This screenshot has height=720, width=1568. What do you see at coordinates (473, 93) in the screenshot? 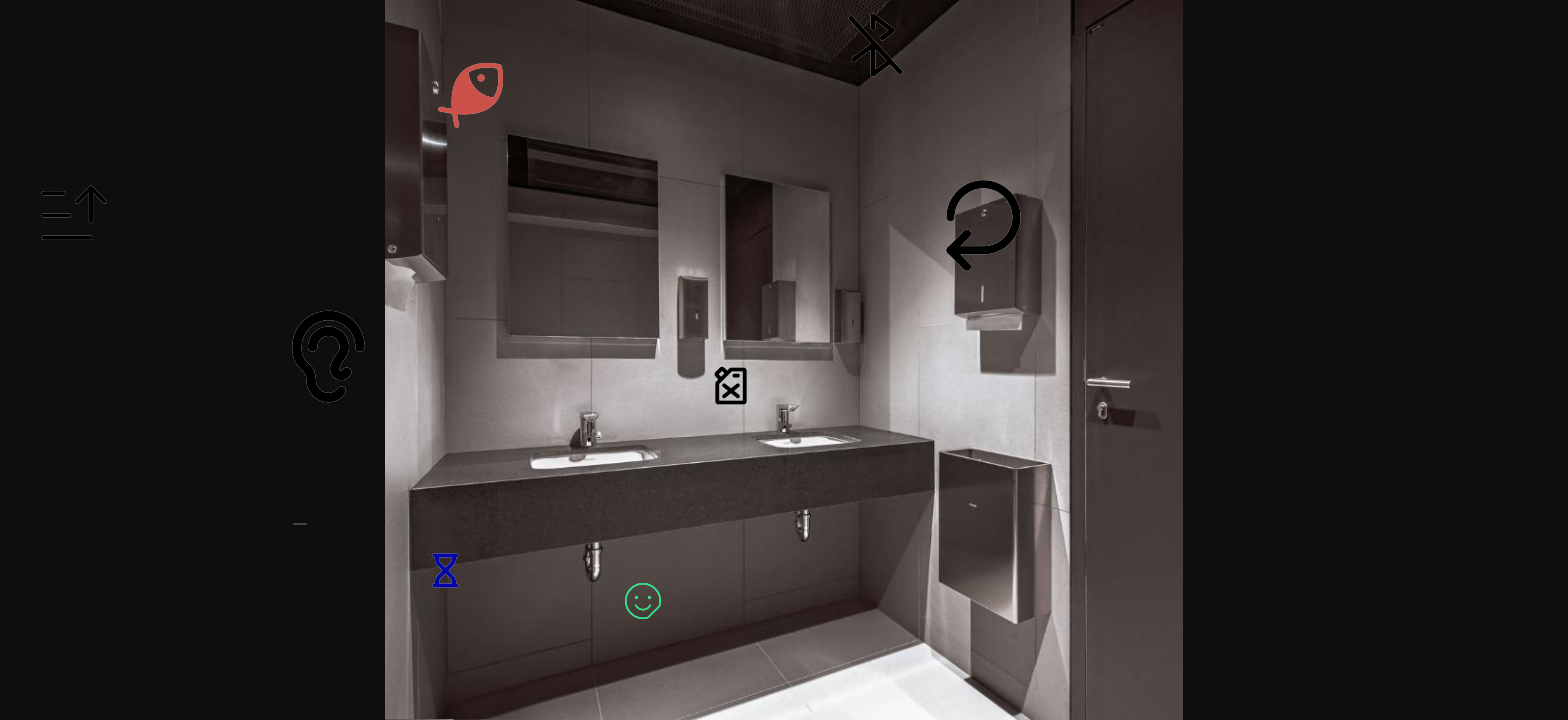
I see `browse seafood or fish-related content` at bounding box center [473, 93].